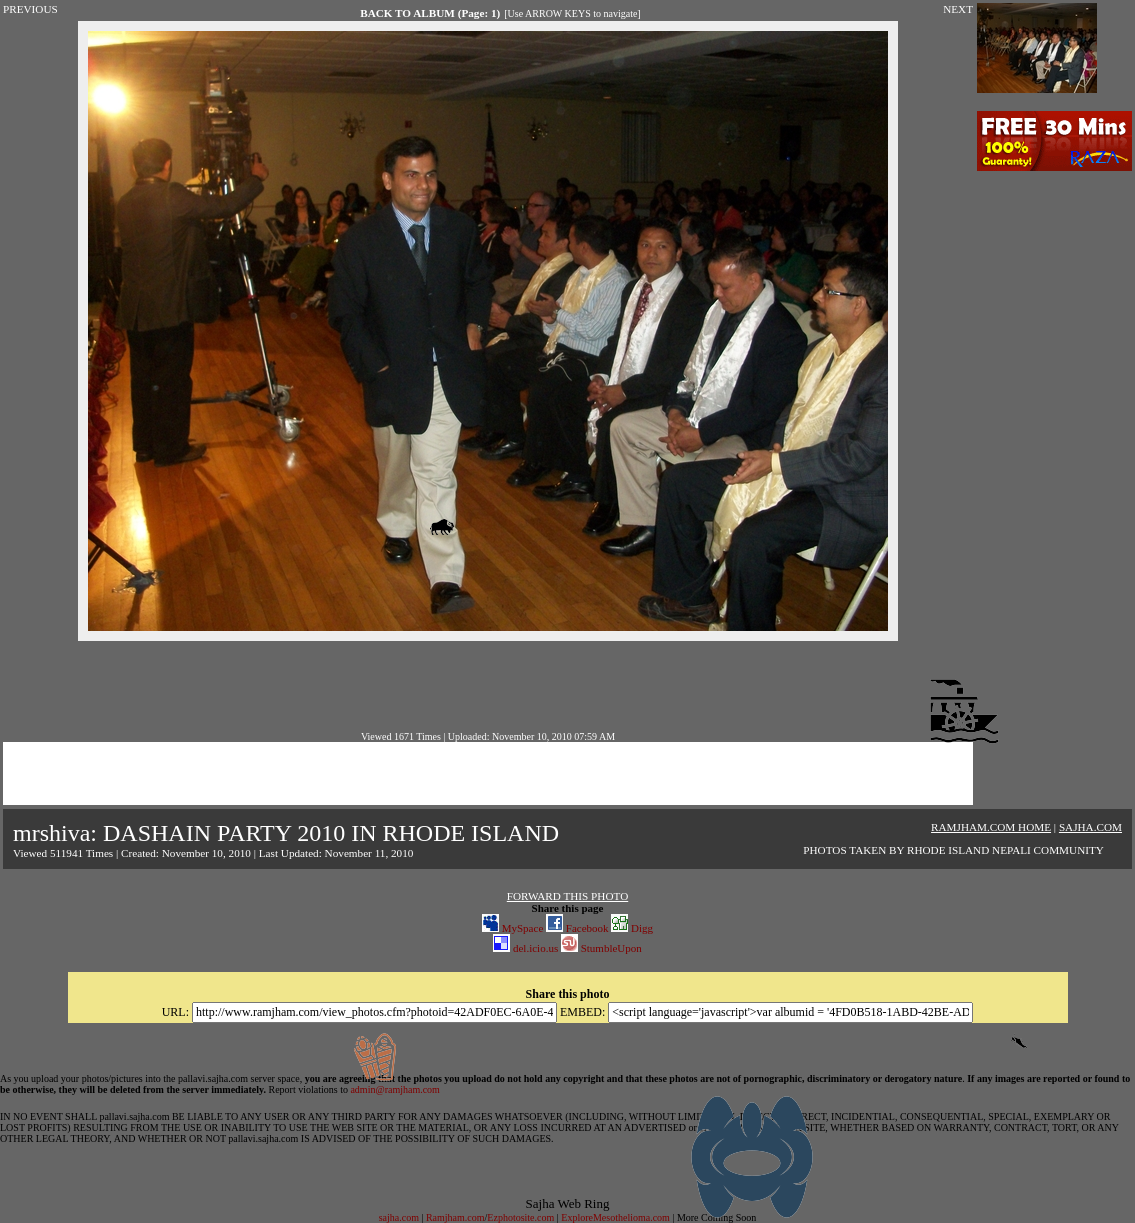  I want to click on wildlife or nature category indicator, so click(442, 527).